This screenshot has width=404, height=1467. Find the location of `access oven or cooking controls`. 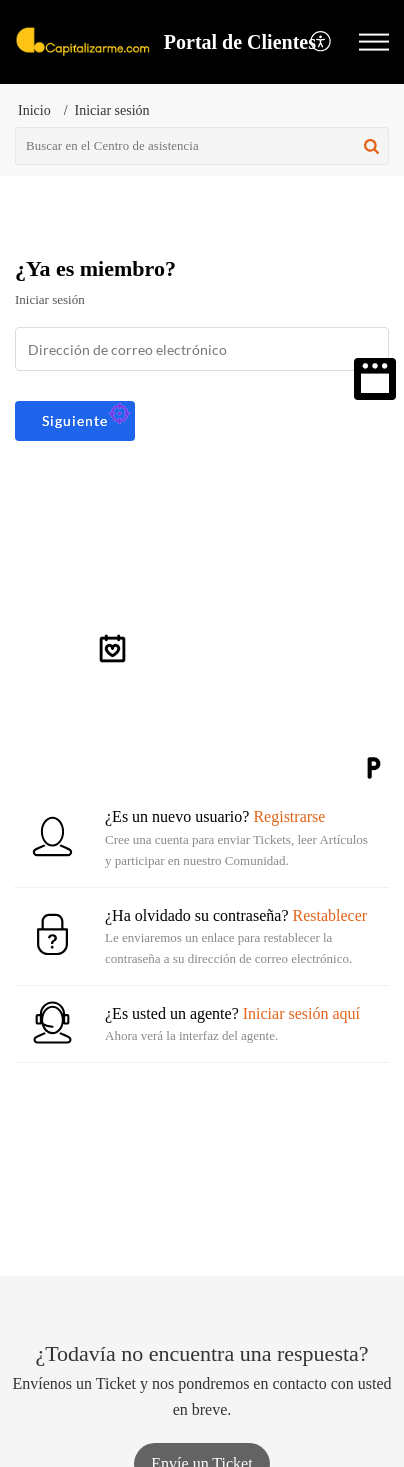

access oven or cooking controls is located at coordinates (375, 379).